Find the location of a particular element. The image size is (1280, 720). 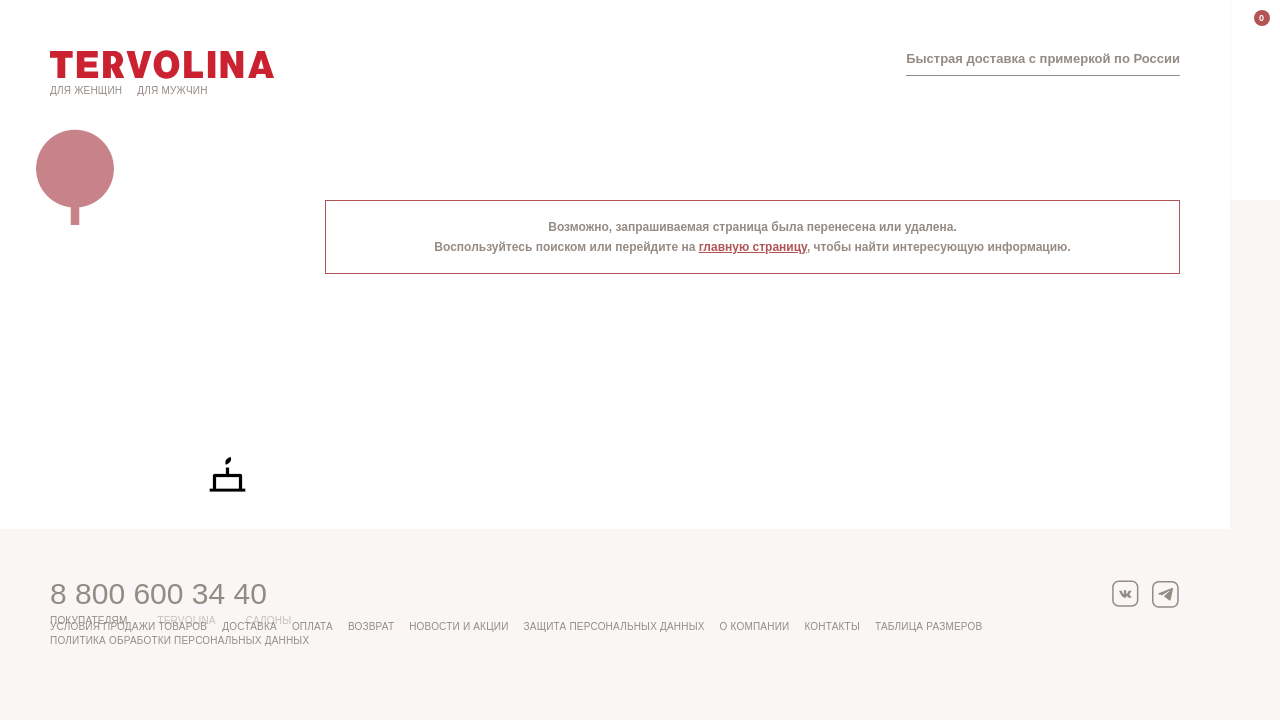

mark a location on the map is located at coordinates (75, 173).